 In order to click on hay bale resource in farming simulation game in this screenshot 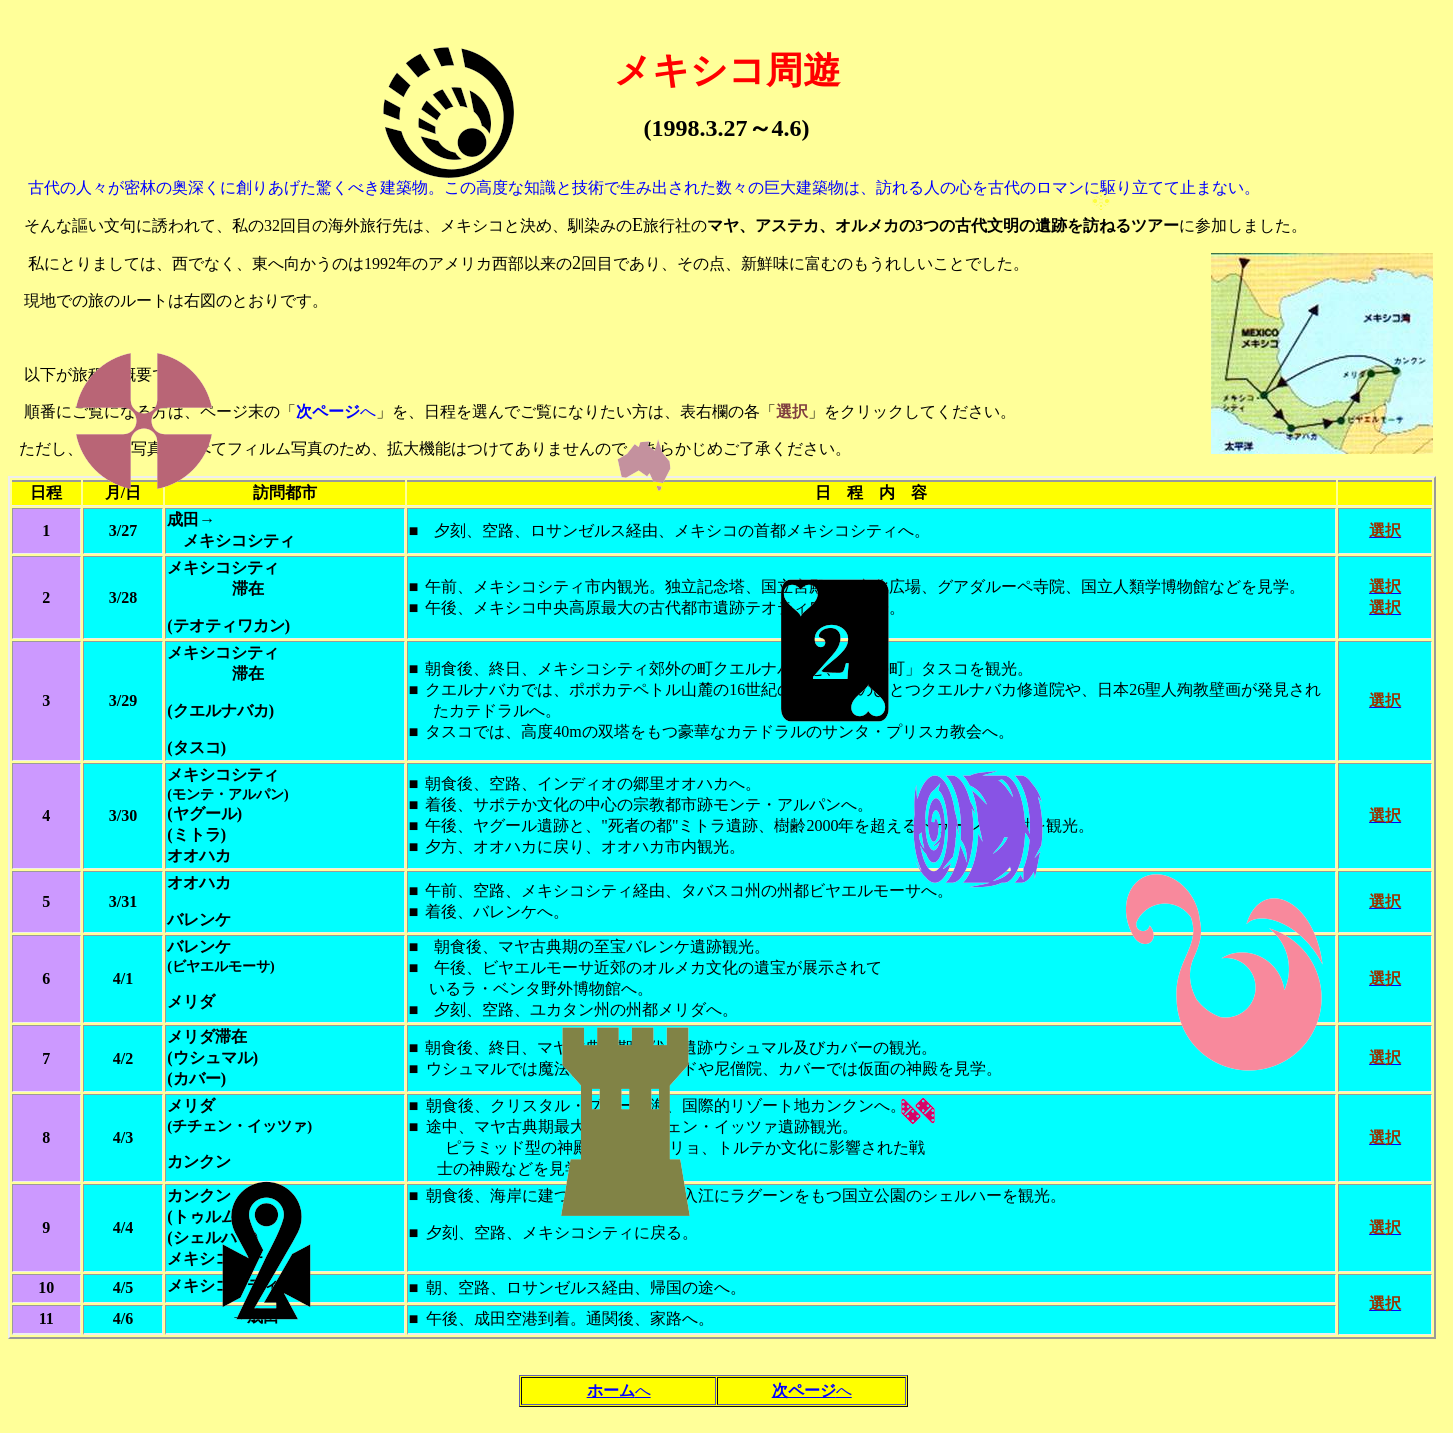, I will do `click(978, 829)`.